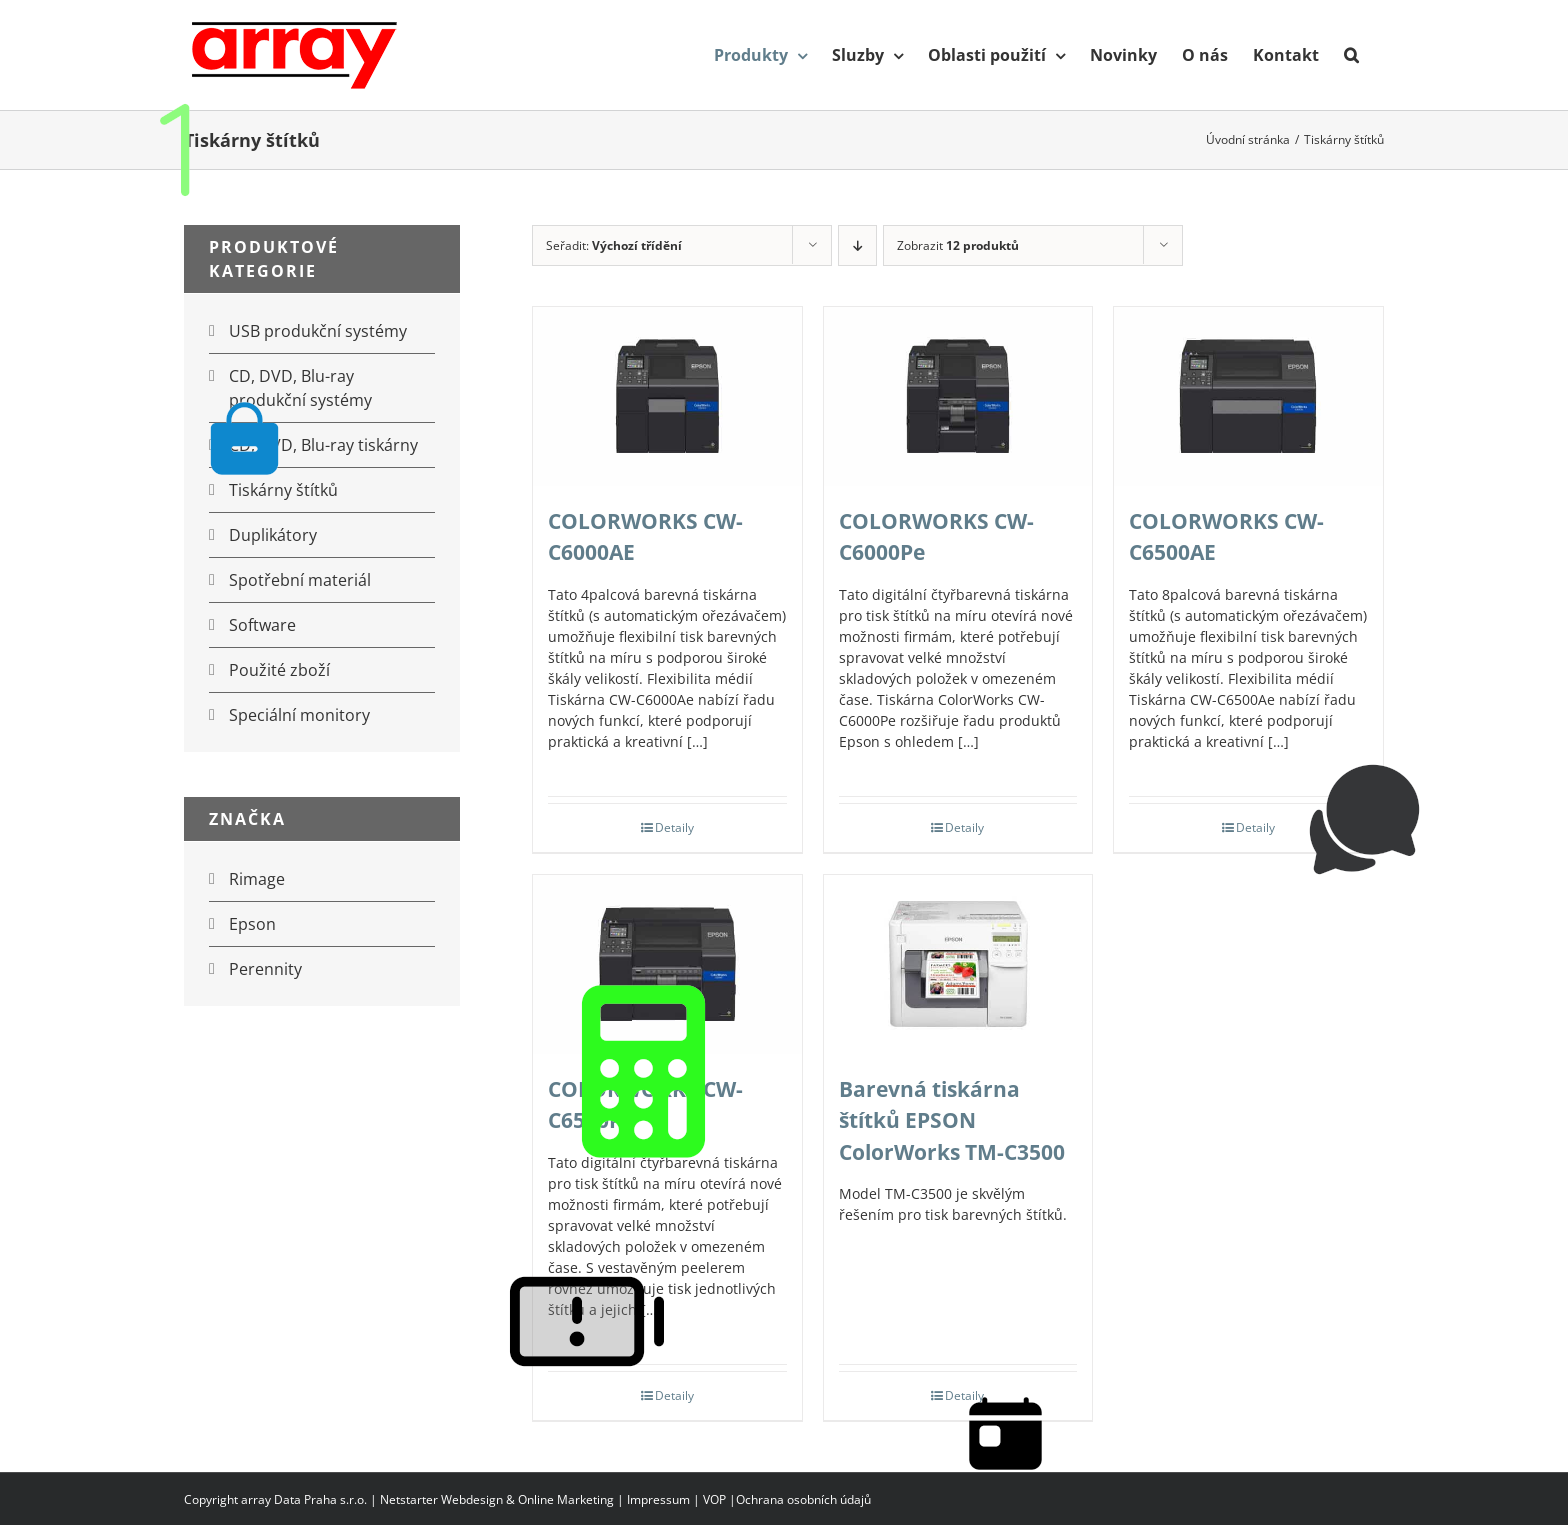 This screenshot has height=1525, width=1568. Describe the element at coordinates (244, 438) in the screenshot. I see `remove item from shopping bag` at that location.